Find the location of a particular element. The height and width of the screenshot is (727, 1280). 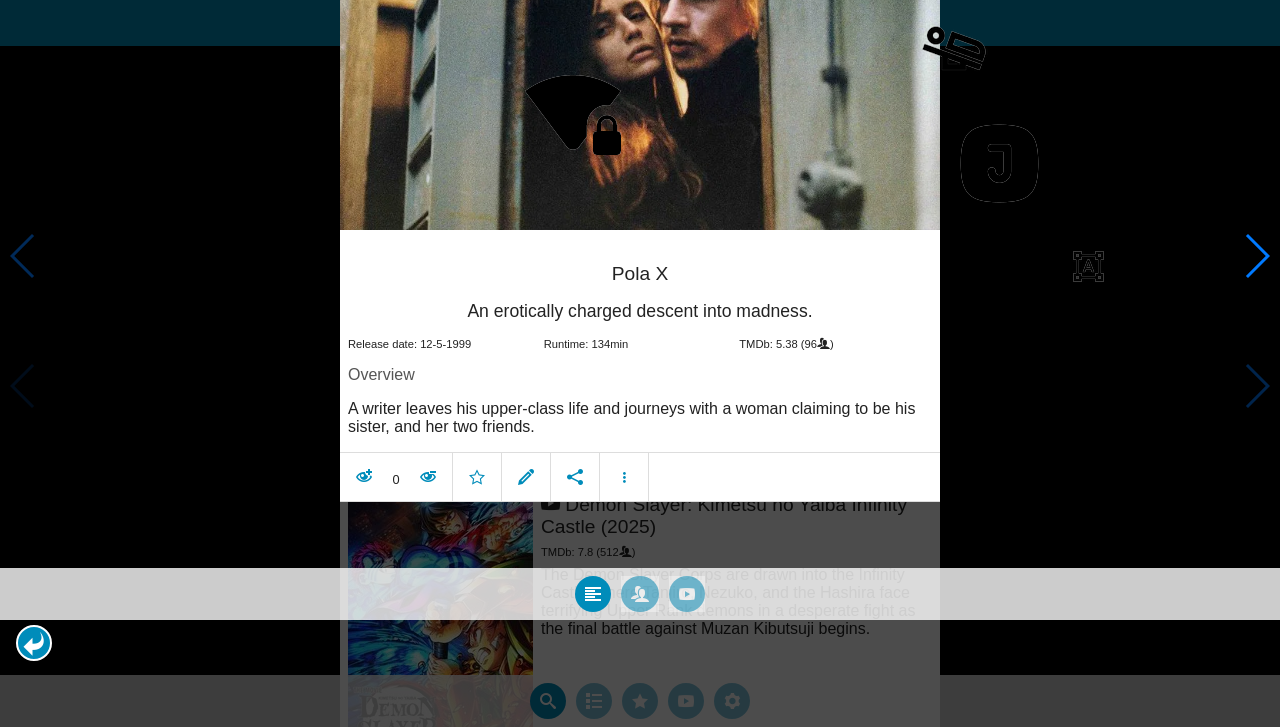

select angled flat bed seat option is located at coordinates (954, 49).